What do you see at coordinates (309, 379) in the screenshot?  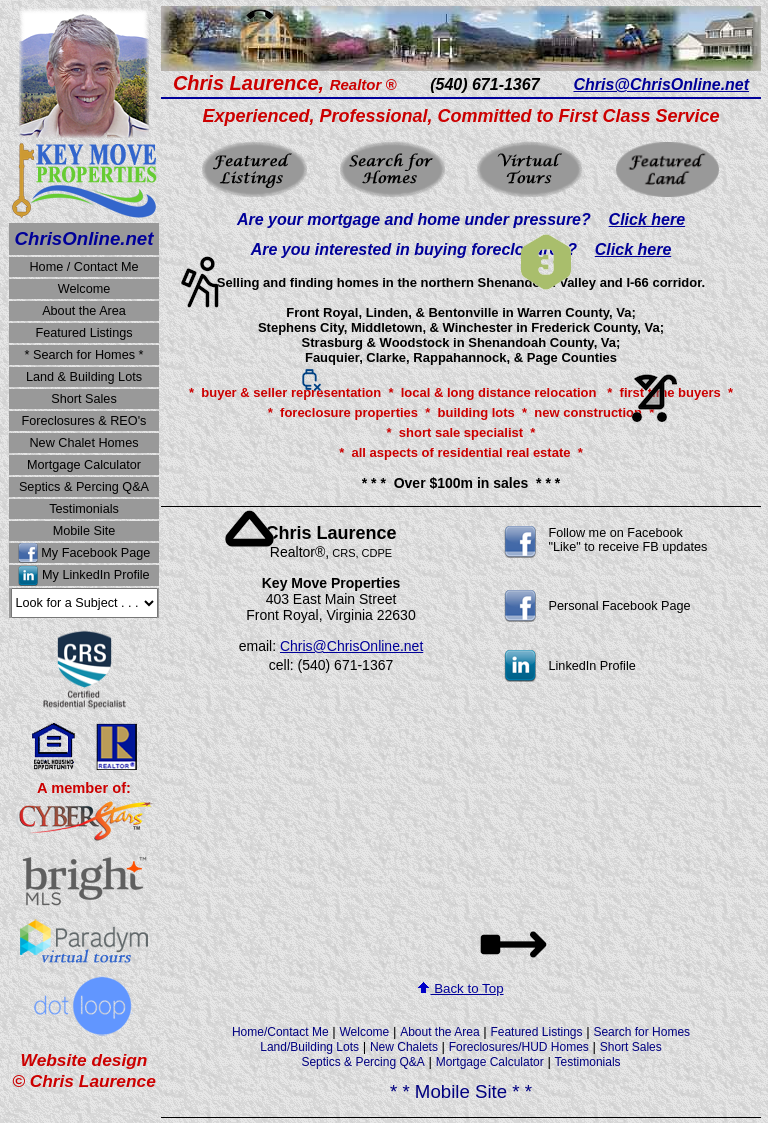 I see `disconnect or unpair smartwatch` at bounding box center [309, 379].